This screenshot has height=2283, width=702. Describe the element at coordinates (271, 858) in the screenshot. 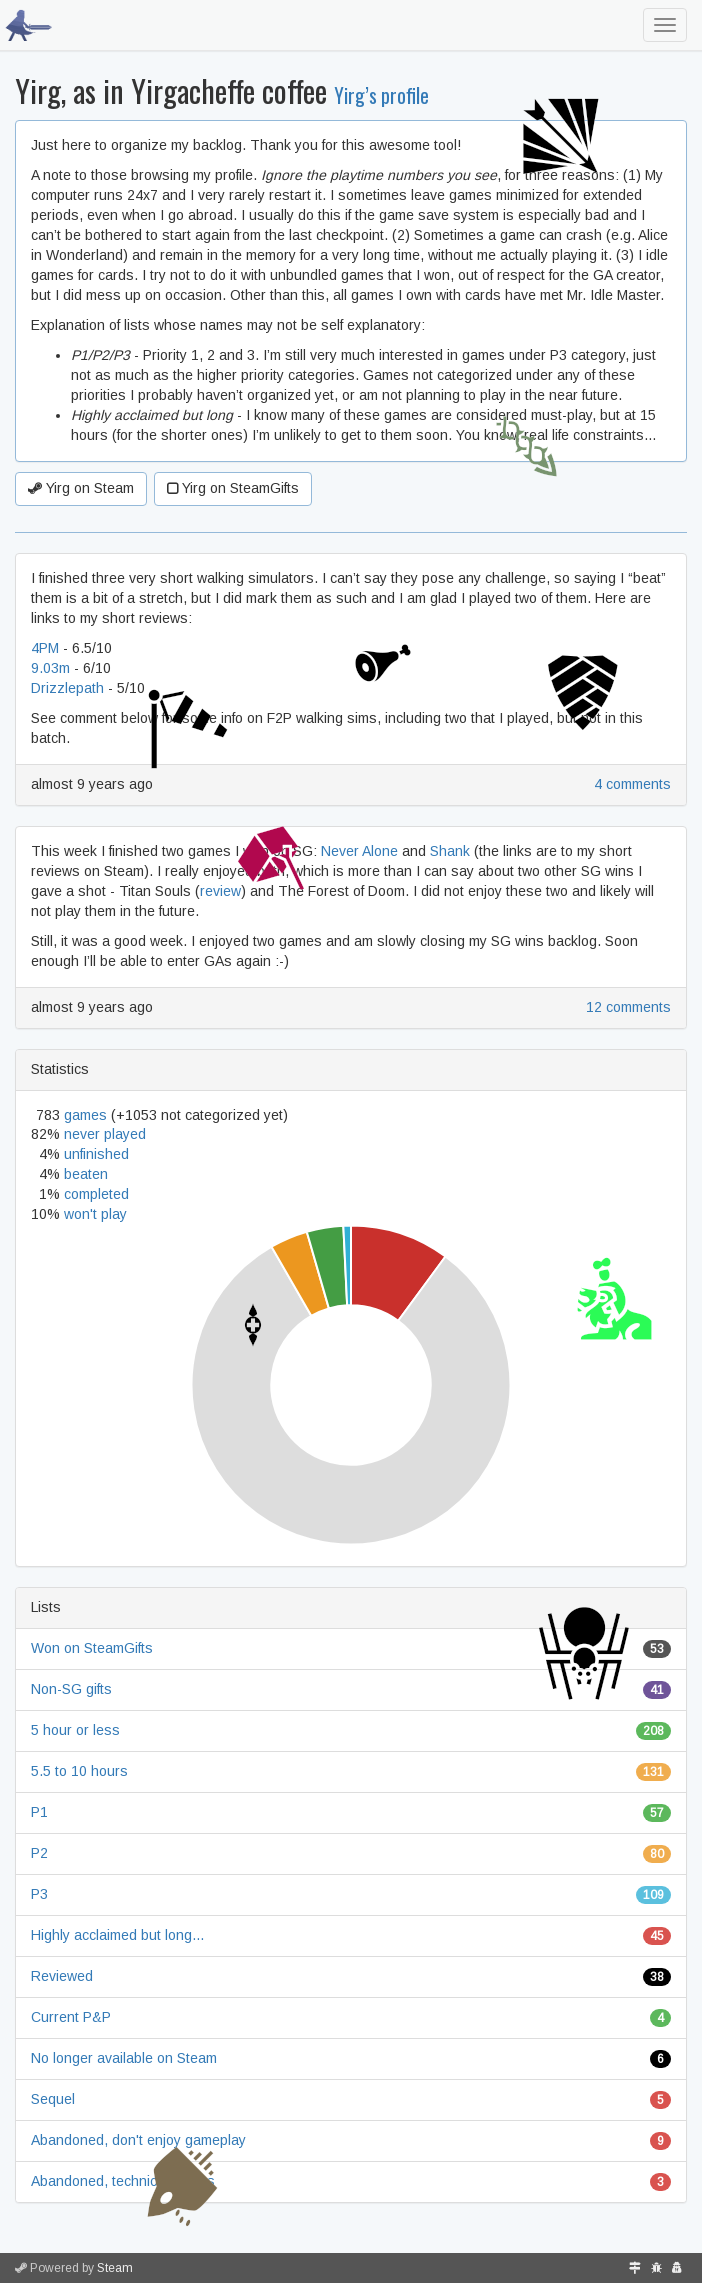

I see `set or place a trap in-game` at that location.